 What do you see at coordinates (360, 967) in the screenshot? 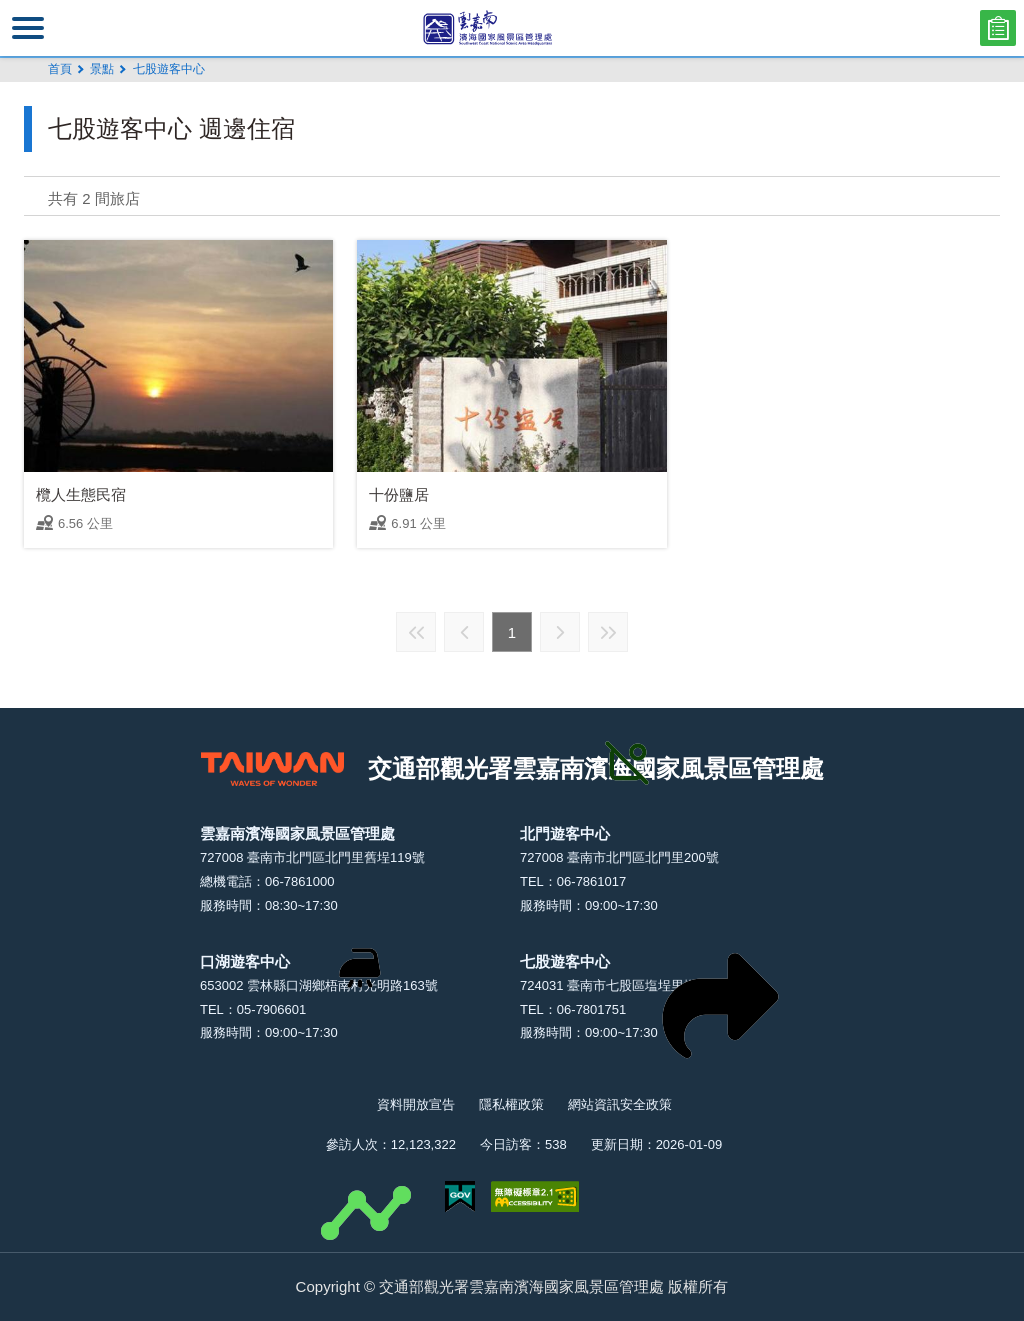
I see `indicates steam ironing setting` at bounding box center [360, 967].